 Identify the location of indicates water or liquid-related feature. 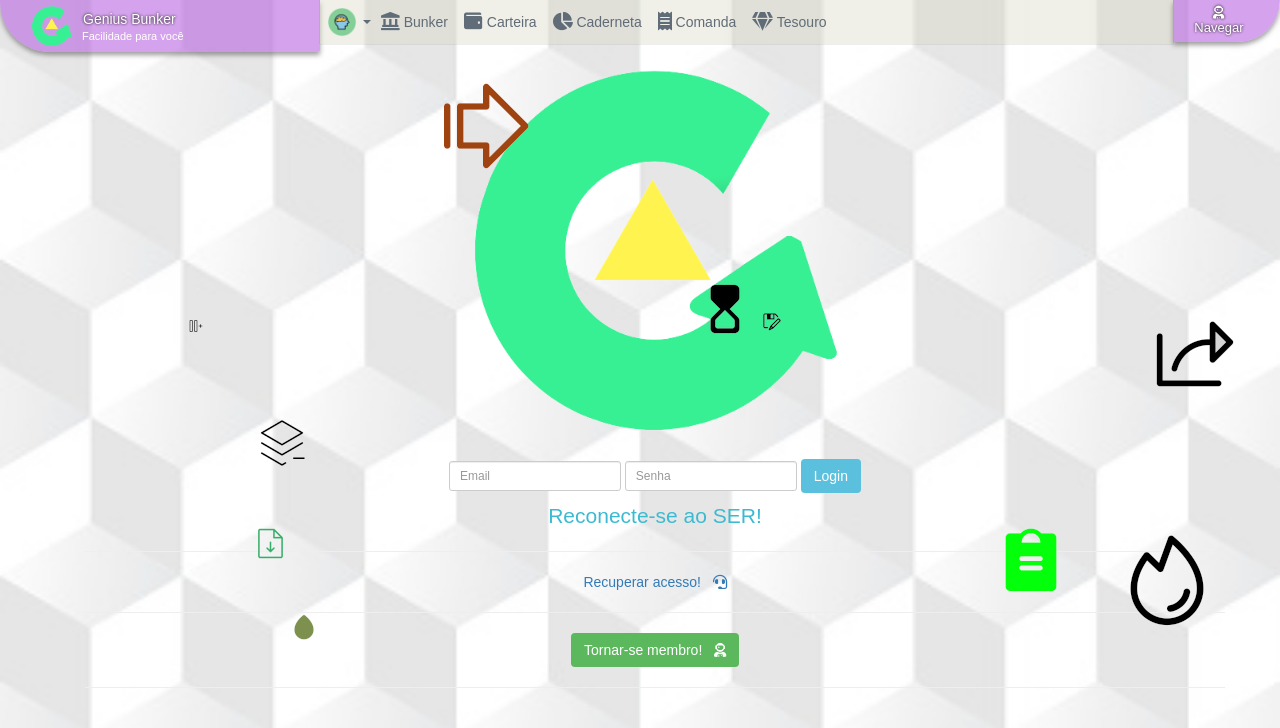
(304, 628).